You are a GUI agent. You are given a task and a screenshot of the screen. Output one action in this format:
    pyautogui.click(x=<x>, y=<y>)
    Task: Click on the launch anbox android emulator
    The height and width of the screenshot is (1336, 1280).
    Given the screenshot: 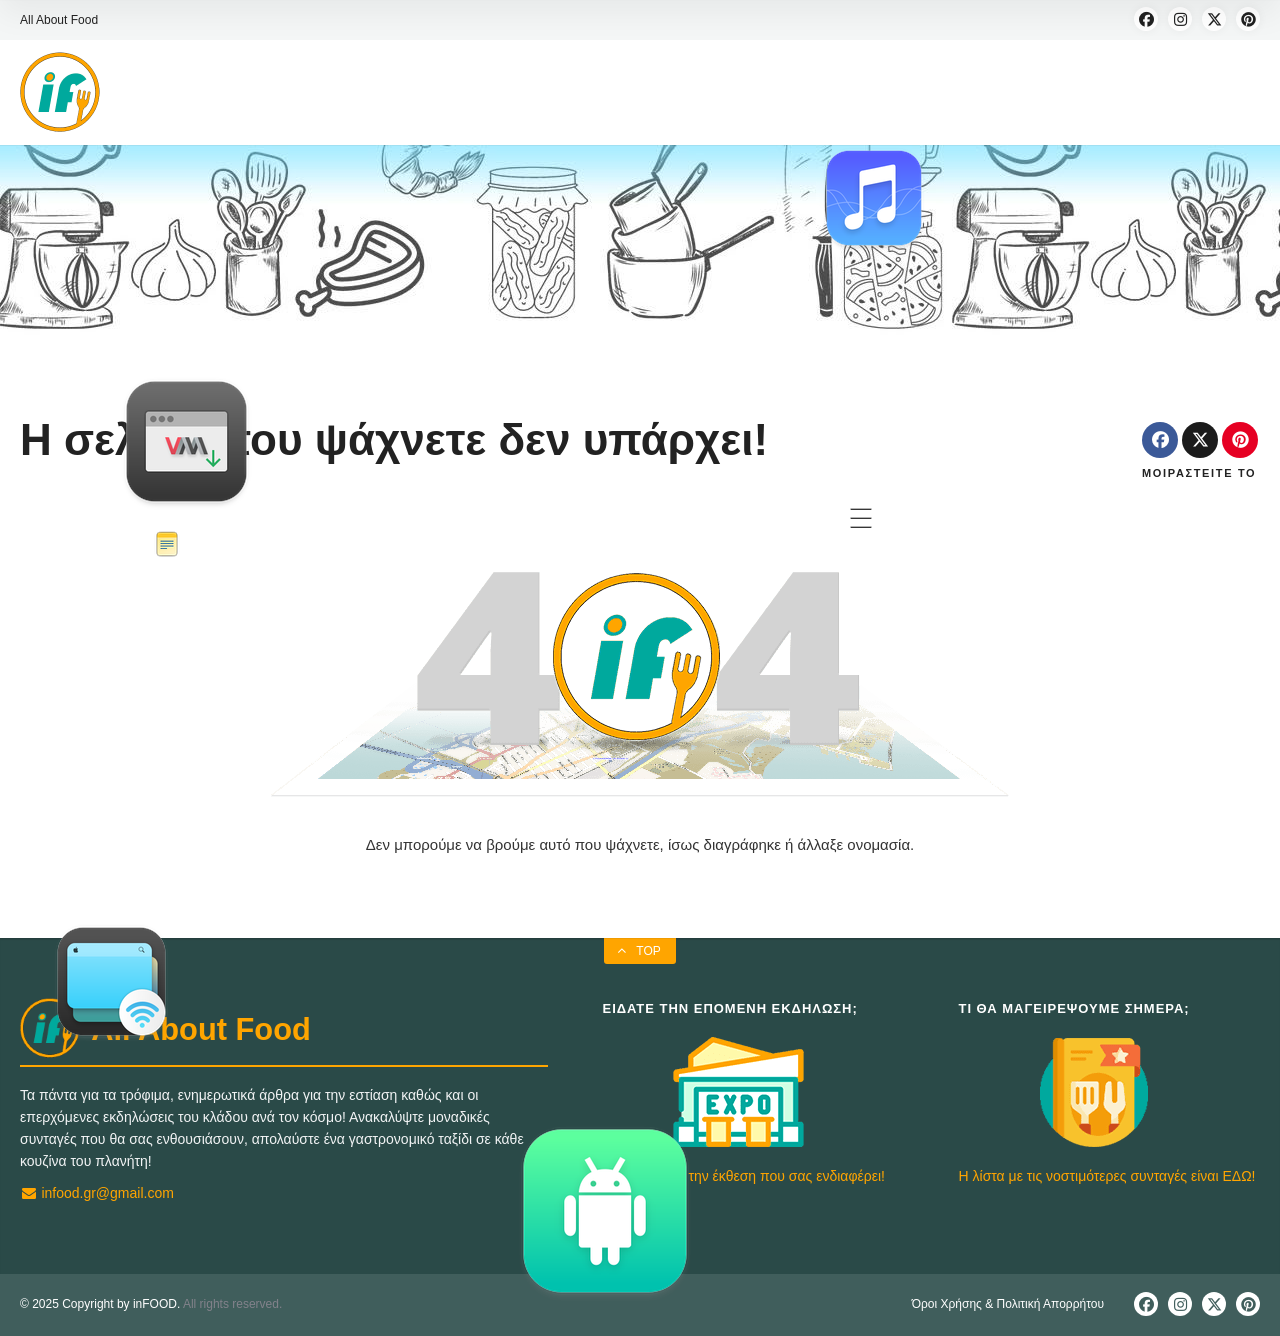 What is the action you would take?
    pyautogui.click(x=605, y=1211)
    